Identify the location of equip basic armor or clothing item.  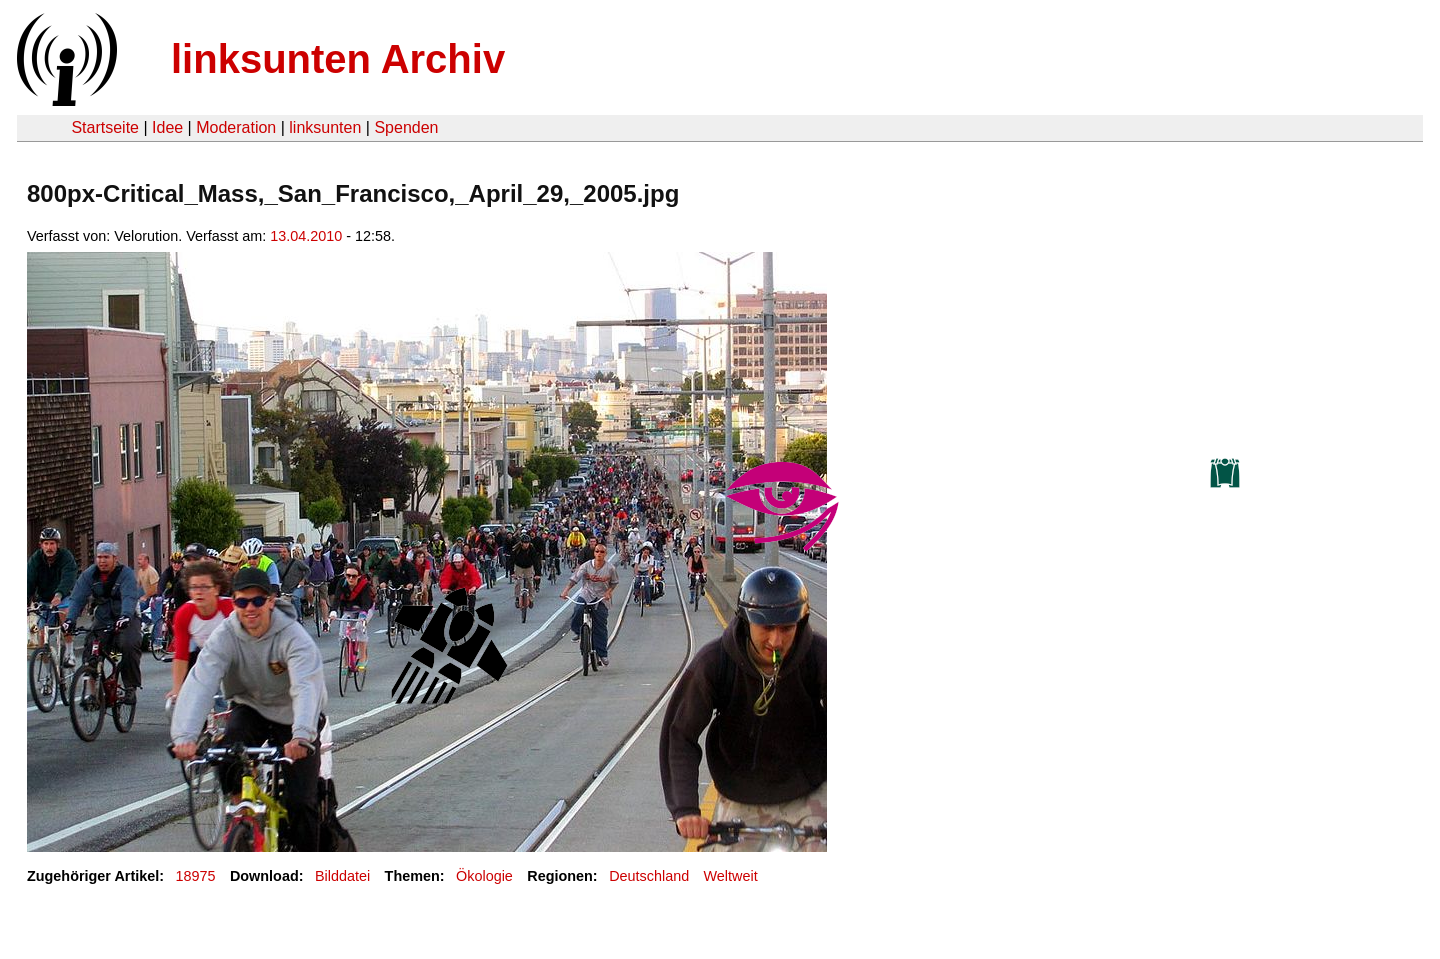
(1225, 473).